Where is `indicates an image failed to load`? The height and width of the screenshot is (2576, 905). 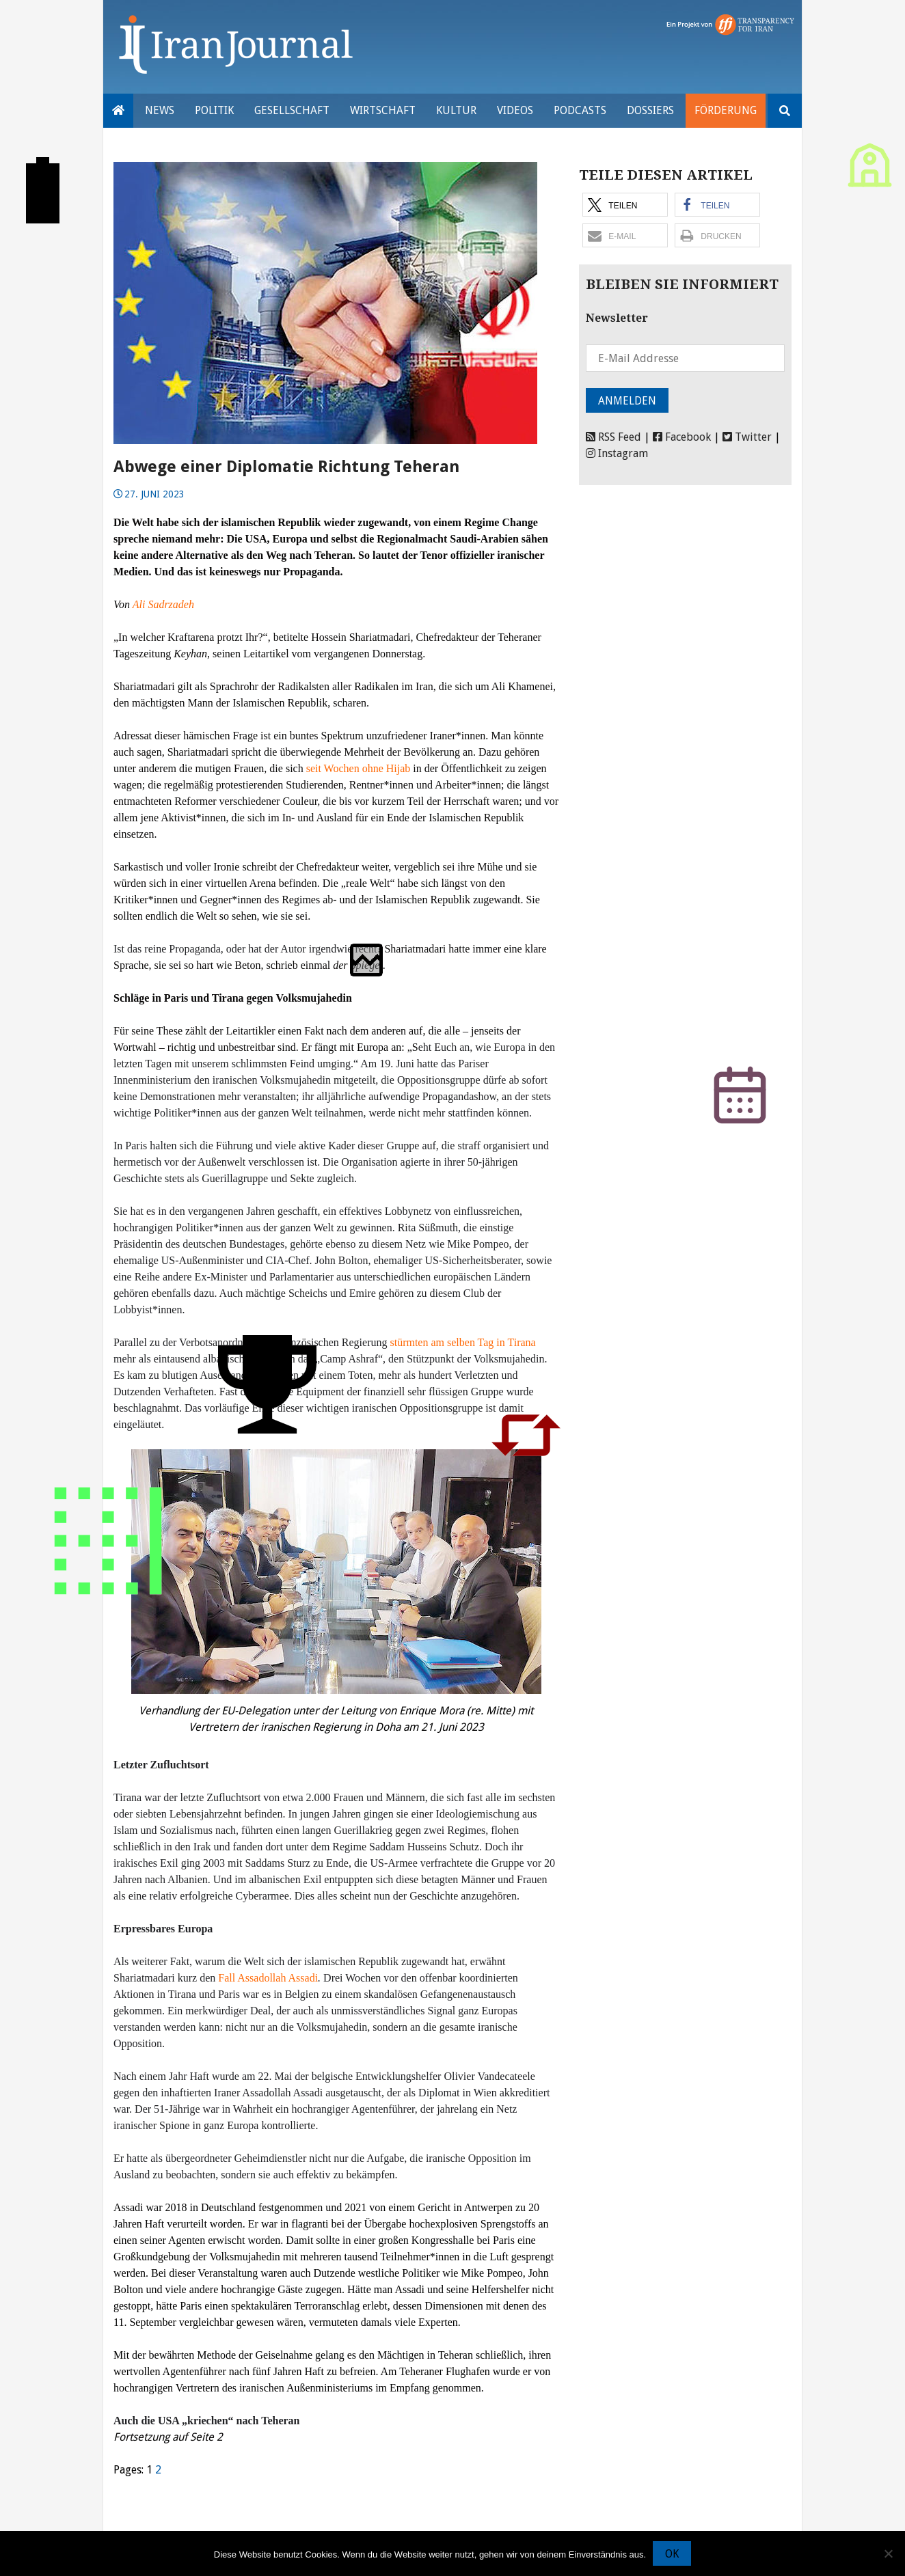
indicates an image failed to load is located at coordinates (366, 960).